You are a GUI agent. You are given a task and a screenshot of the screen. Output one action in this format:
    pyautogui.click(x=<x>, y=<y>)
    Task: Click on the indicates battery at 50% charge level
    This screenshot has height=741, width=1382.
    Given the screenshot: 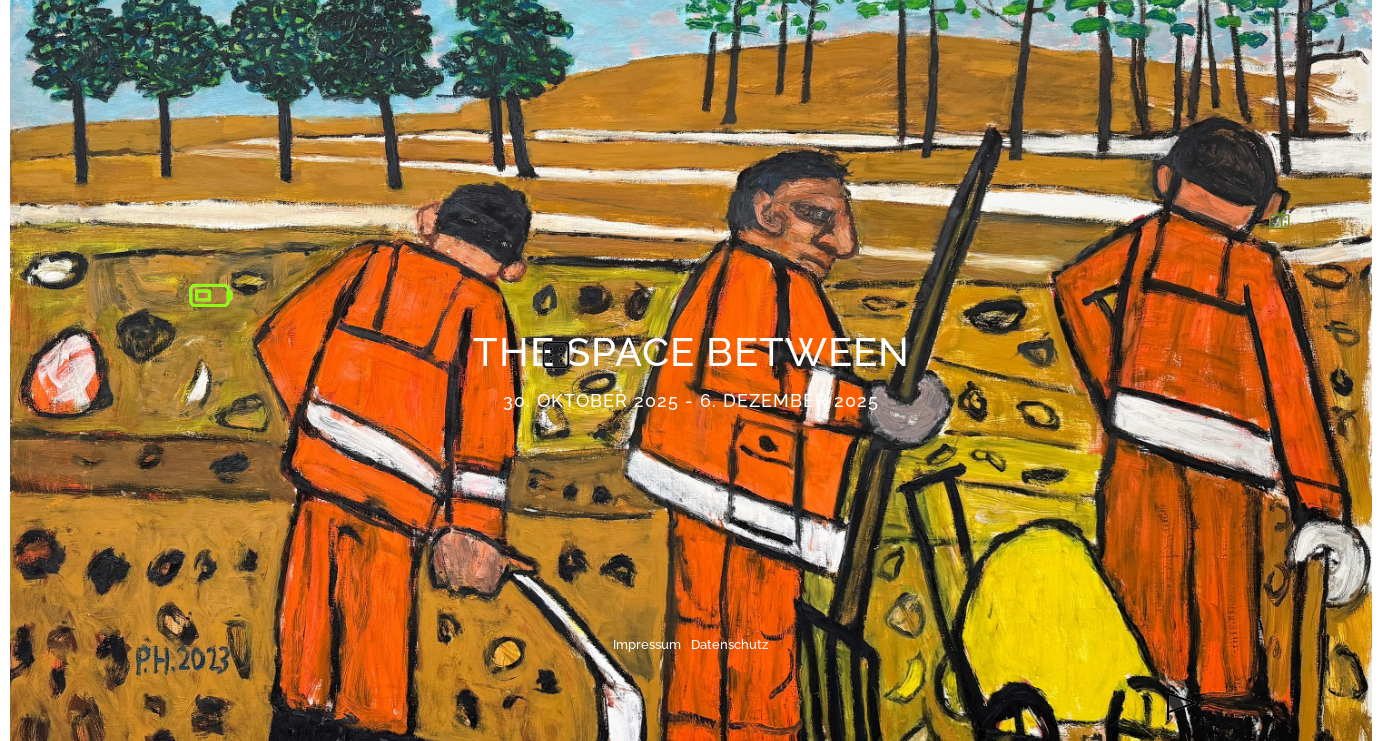 What is the action you would take?
    pyautogui.click(x=211, y=294)
    